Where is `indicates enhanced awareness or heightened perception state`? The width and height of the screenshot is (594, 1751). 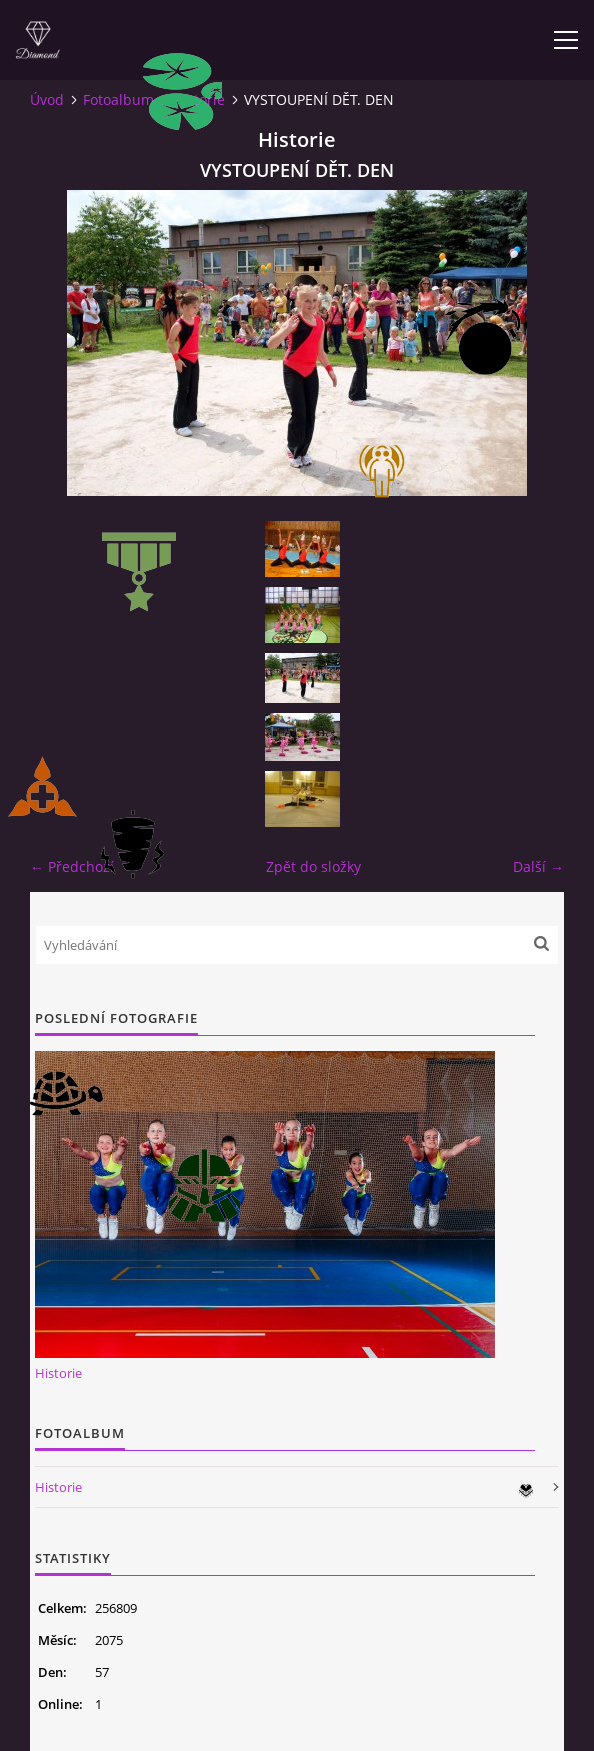 indicates enhanced awareness or heightened perception state is located at coordinates (382, 471).